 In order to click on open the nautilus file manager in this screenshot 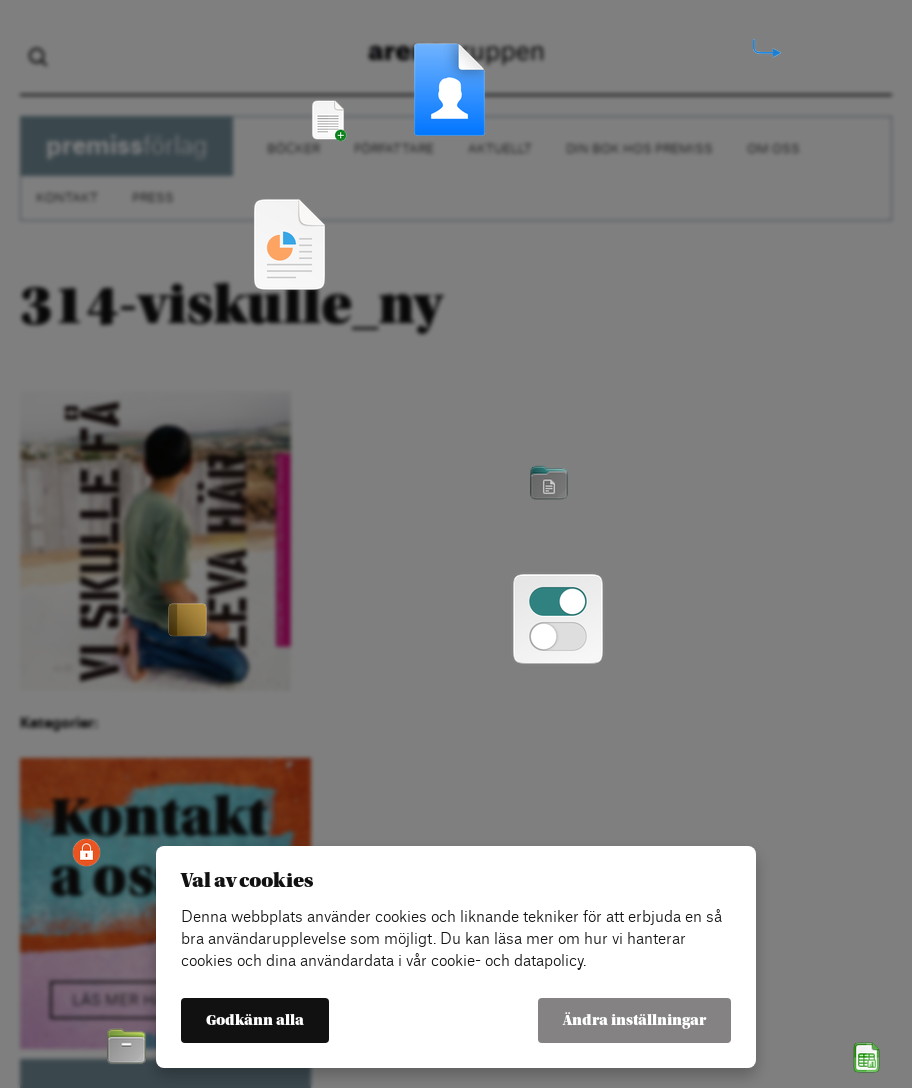, I will do `click(126, 1045)`.